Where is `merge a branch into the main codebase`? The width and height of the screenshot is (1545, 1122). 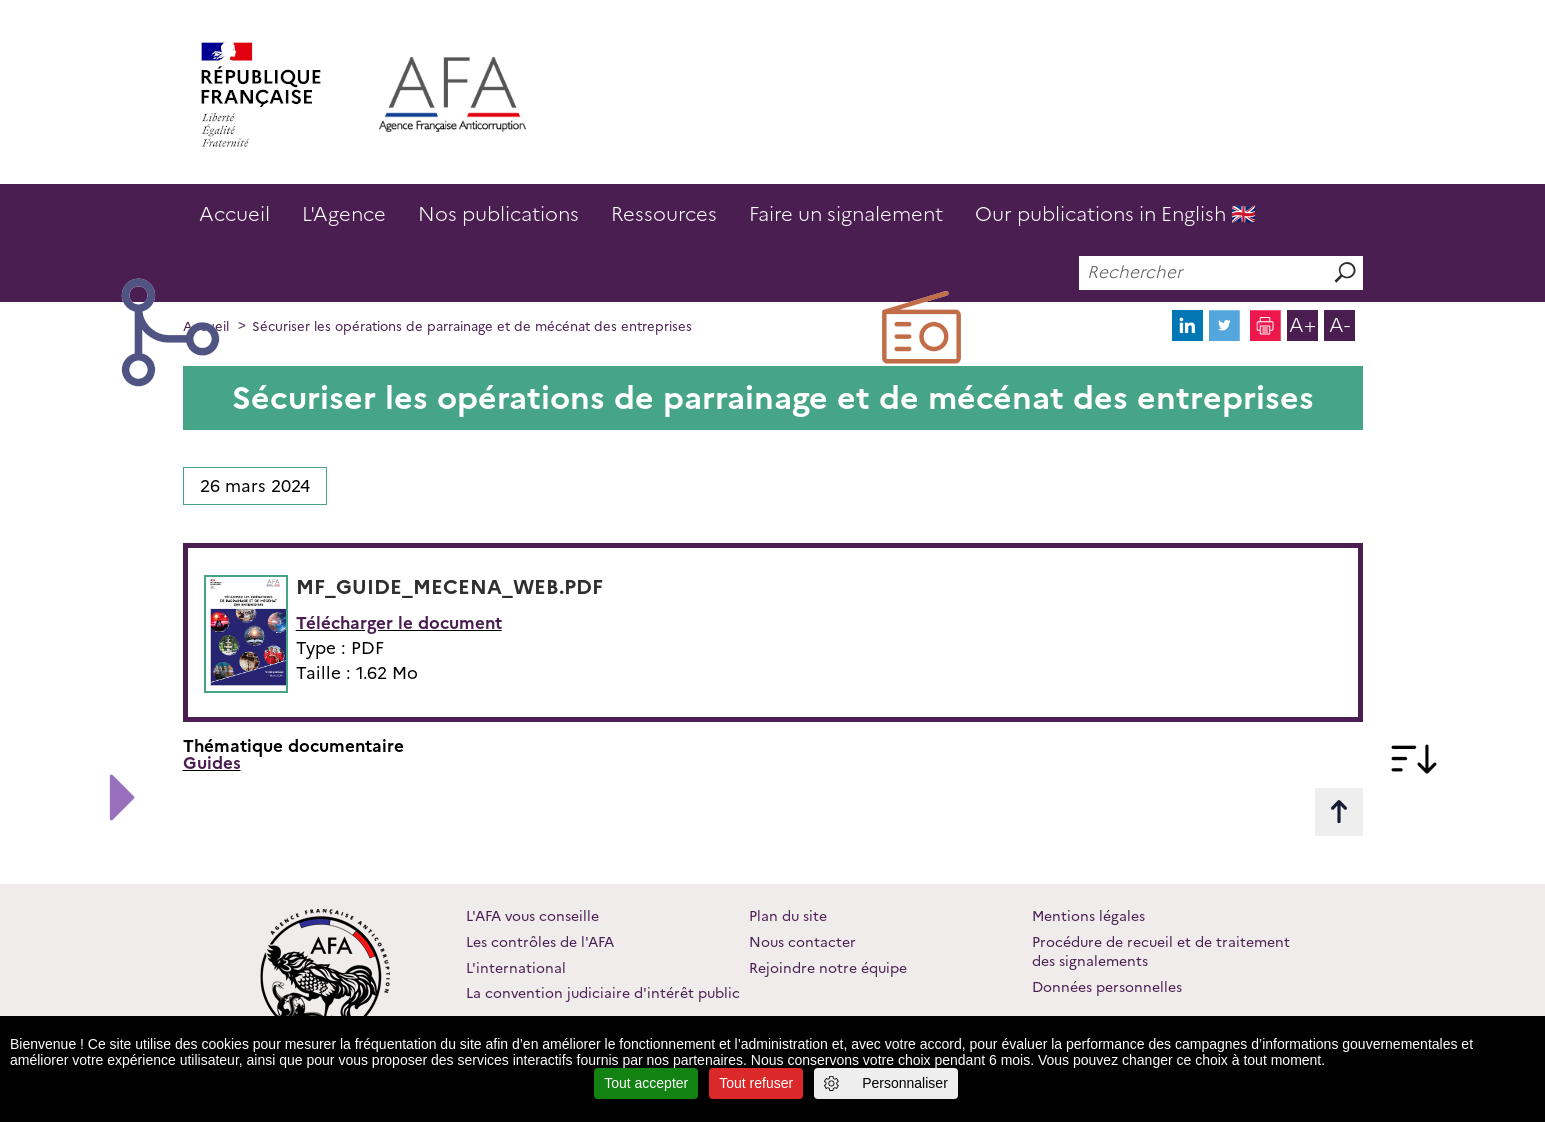 merge a branch into the main codebase is located at coordinates (170, 332).